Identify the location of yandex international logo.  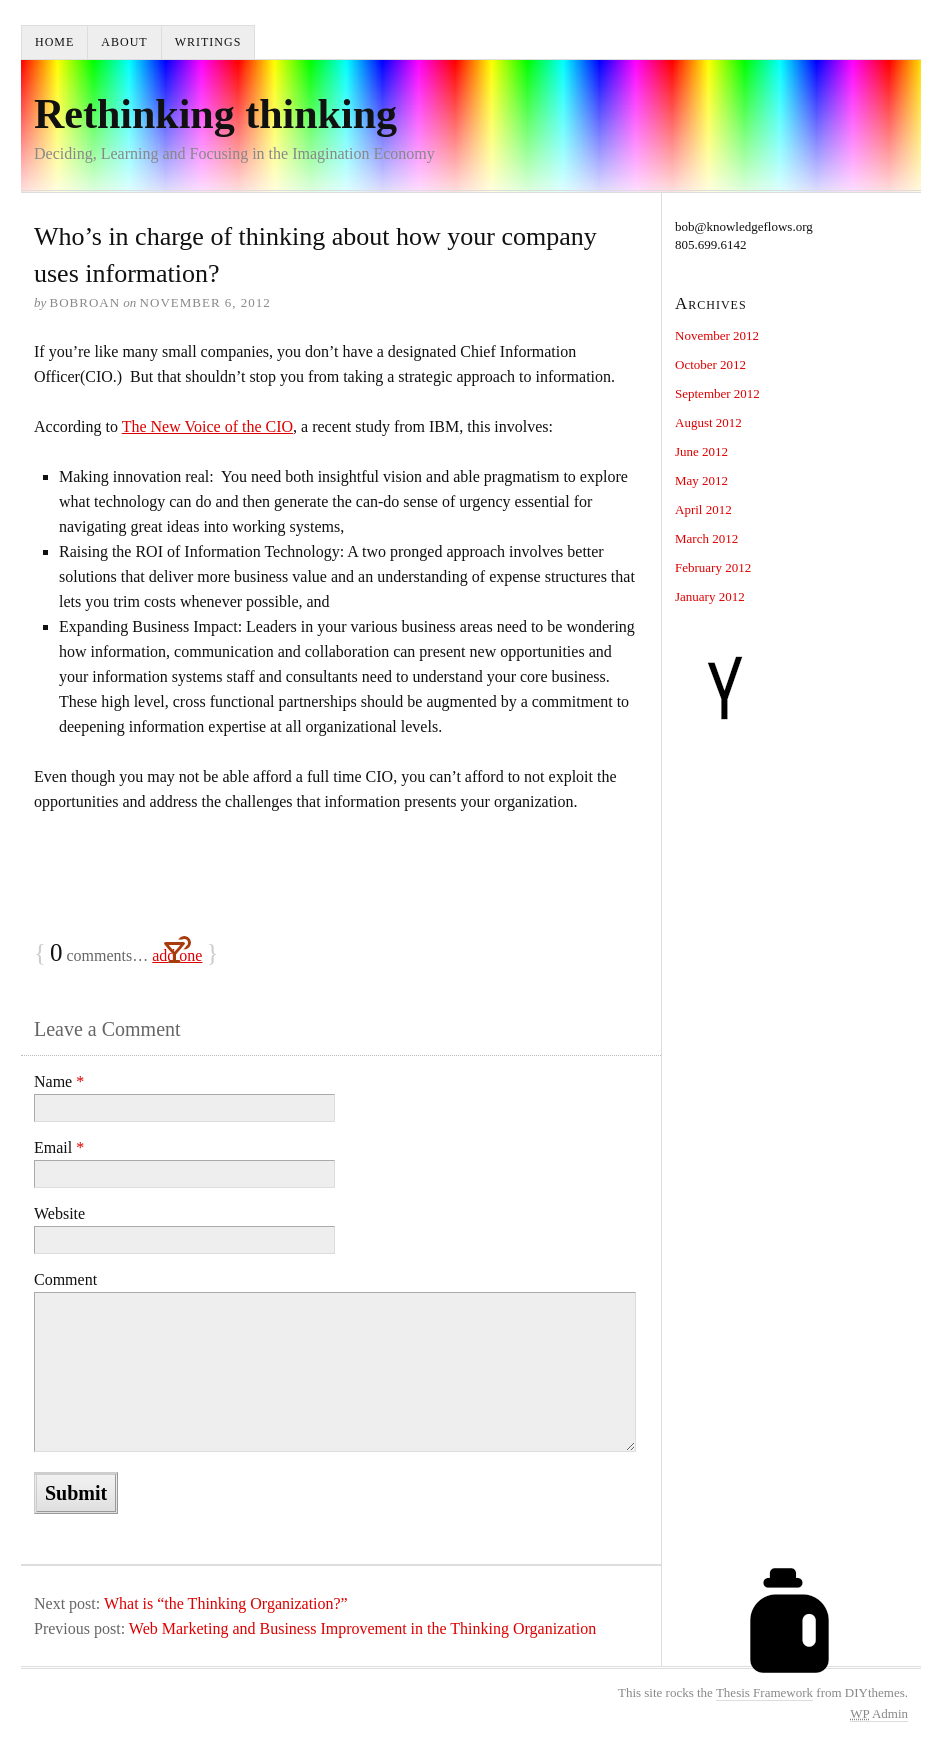
(725, 688).